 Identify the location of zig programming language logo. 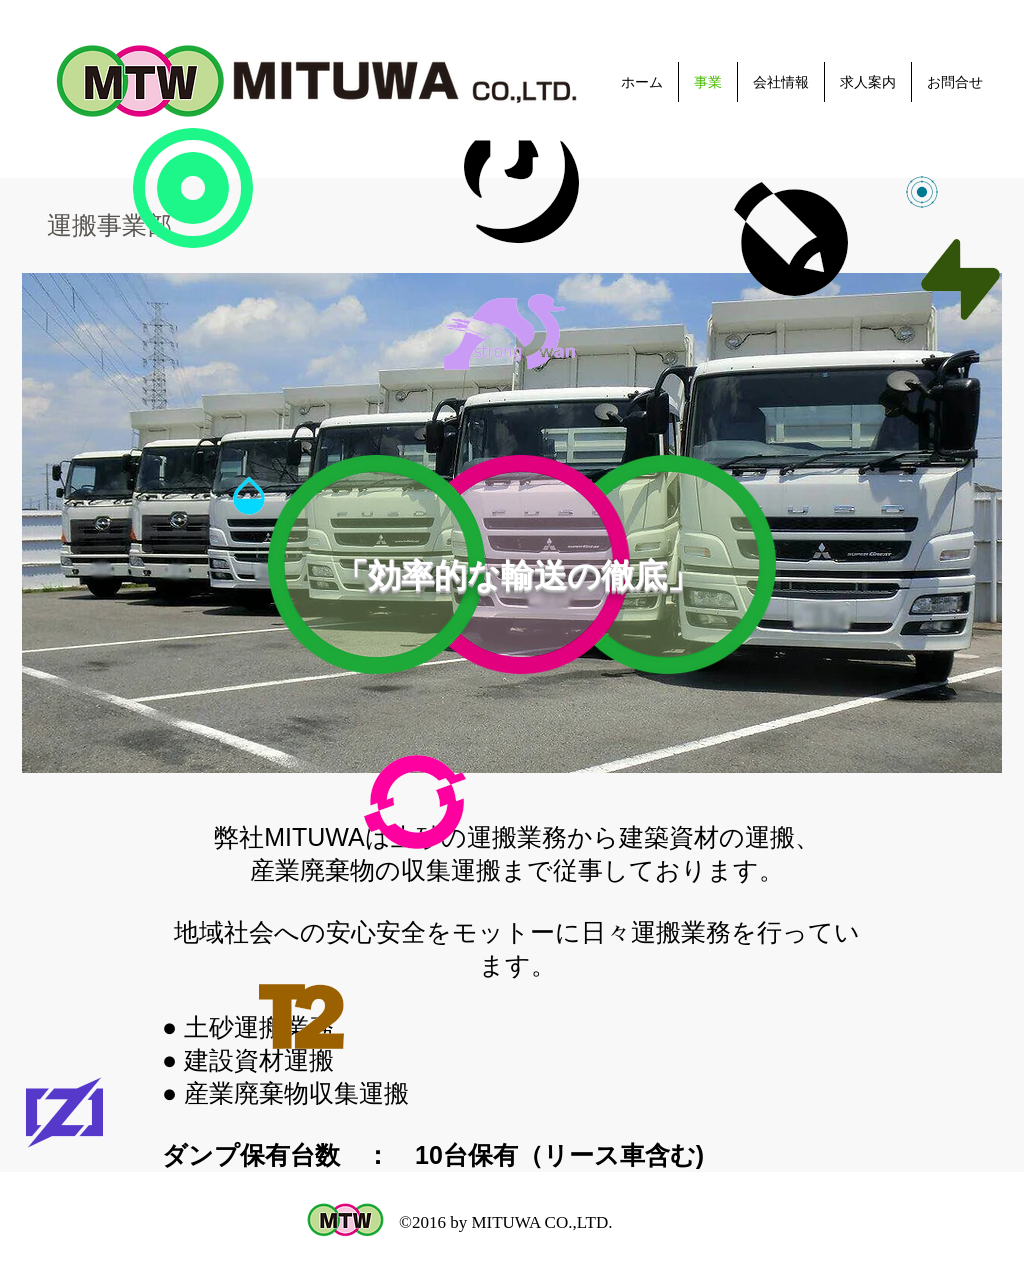
(64, 1112).